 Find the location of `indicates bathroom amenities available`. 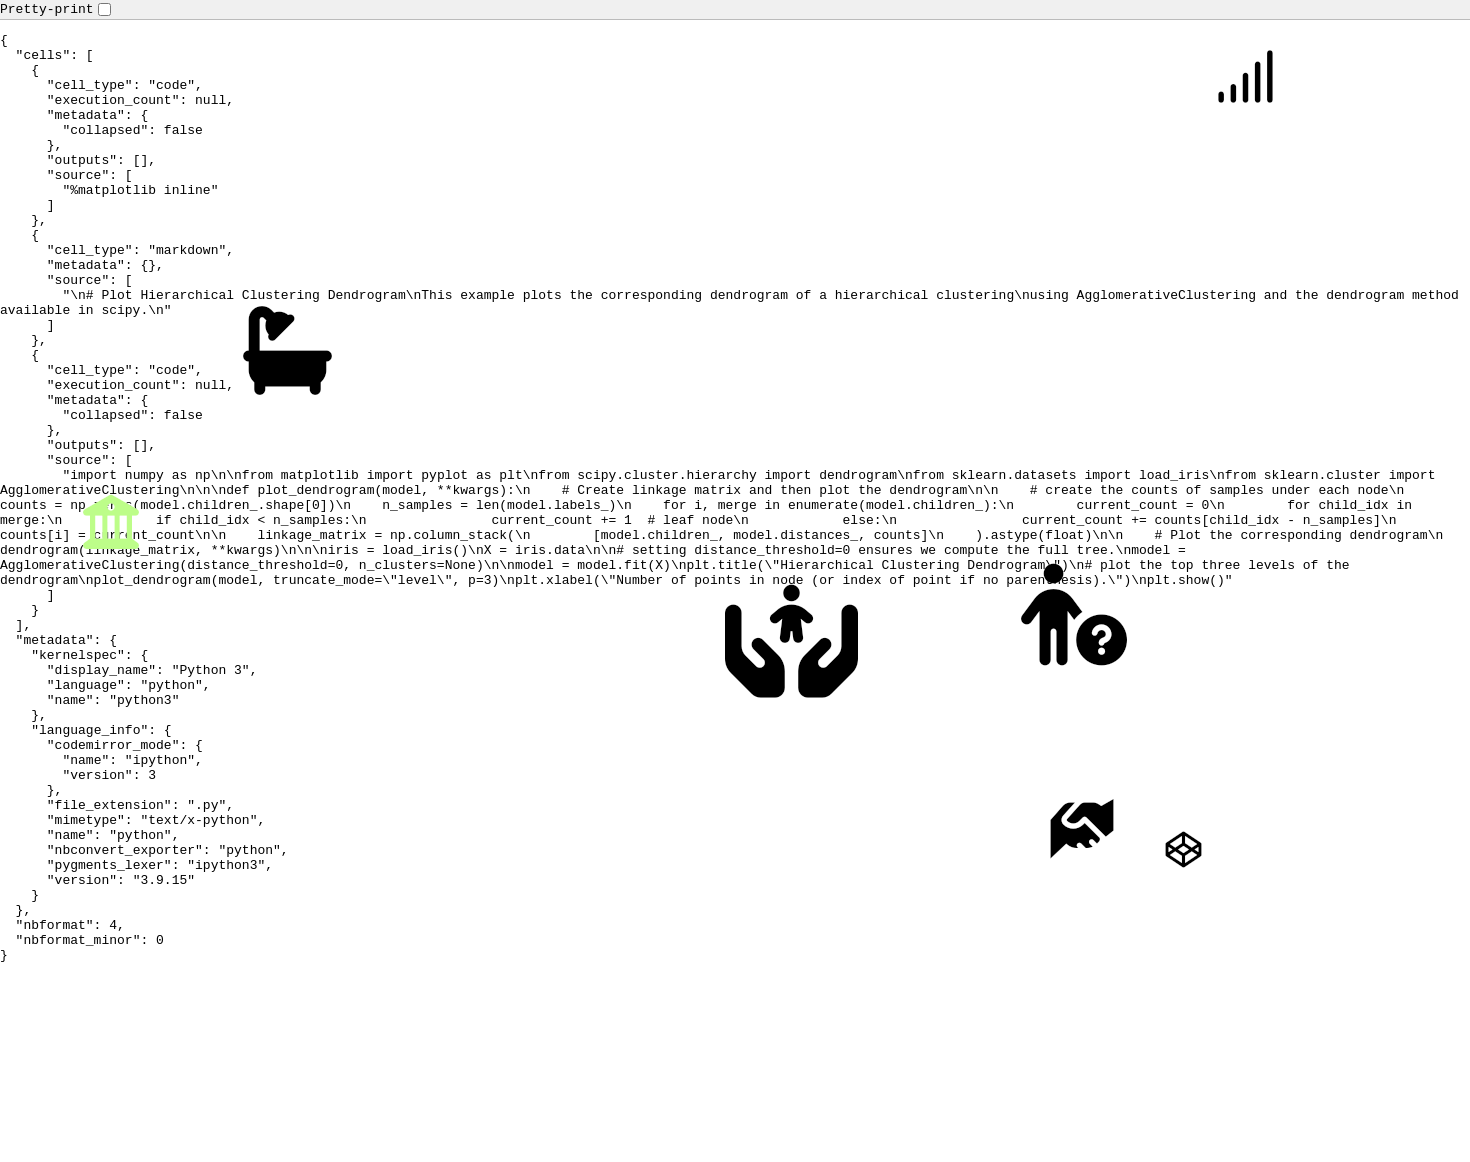

indicates bathroom amenities available is located at coordinates (287, 350).